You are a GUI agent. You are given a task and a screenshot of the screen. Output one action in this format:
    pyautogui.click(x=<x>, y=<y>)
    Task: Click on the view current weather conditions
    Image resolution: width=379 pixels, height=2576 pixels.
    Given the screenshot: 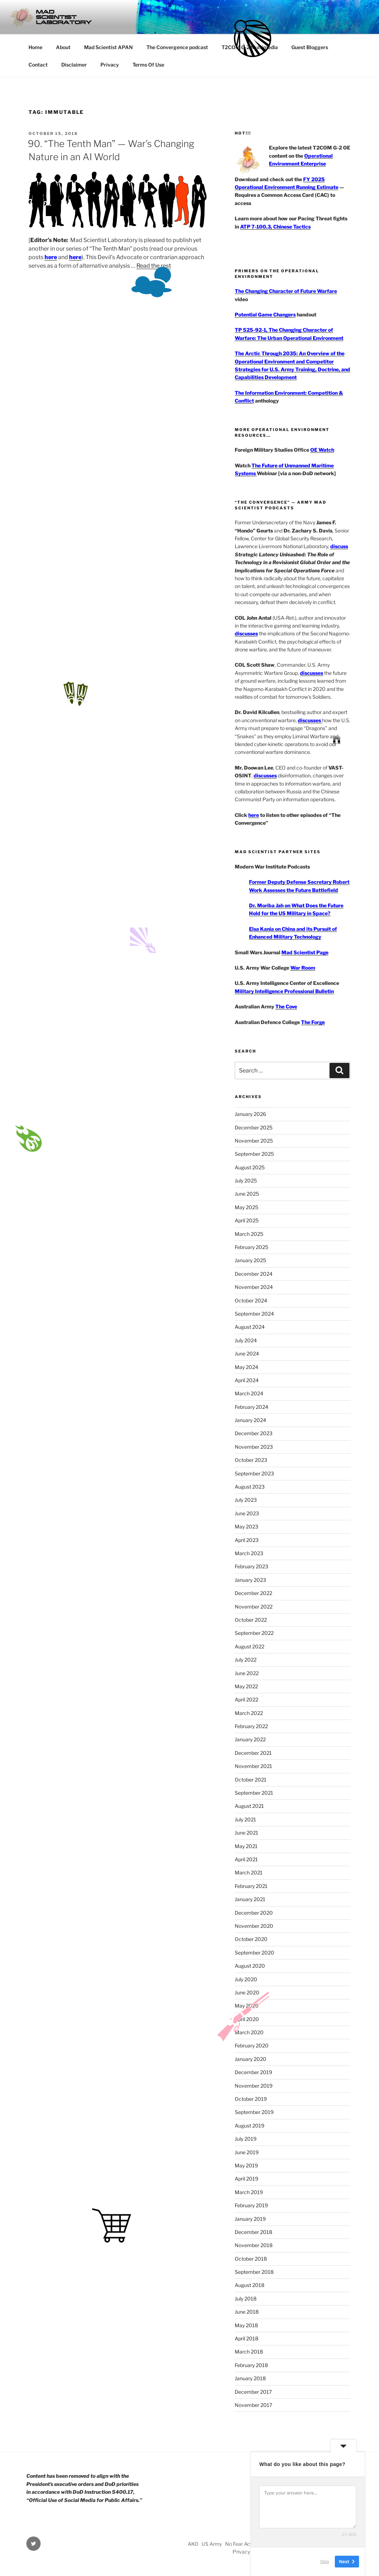 What is the action you would take?
    pyautogui.click(x=151, y=283)
    